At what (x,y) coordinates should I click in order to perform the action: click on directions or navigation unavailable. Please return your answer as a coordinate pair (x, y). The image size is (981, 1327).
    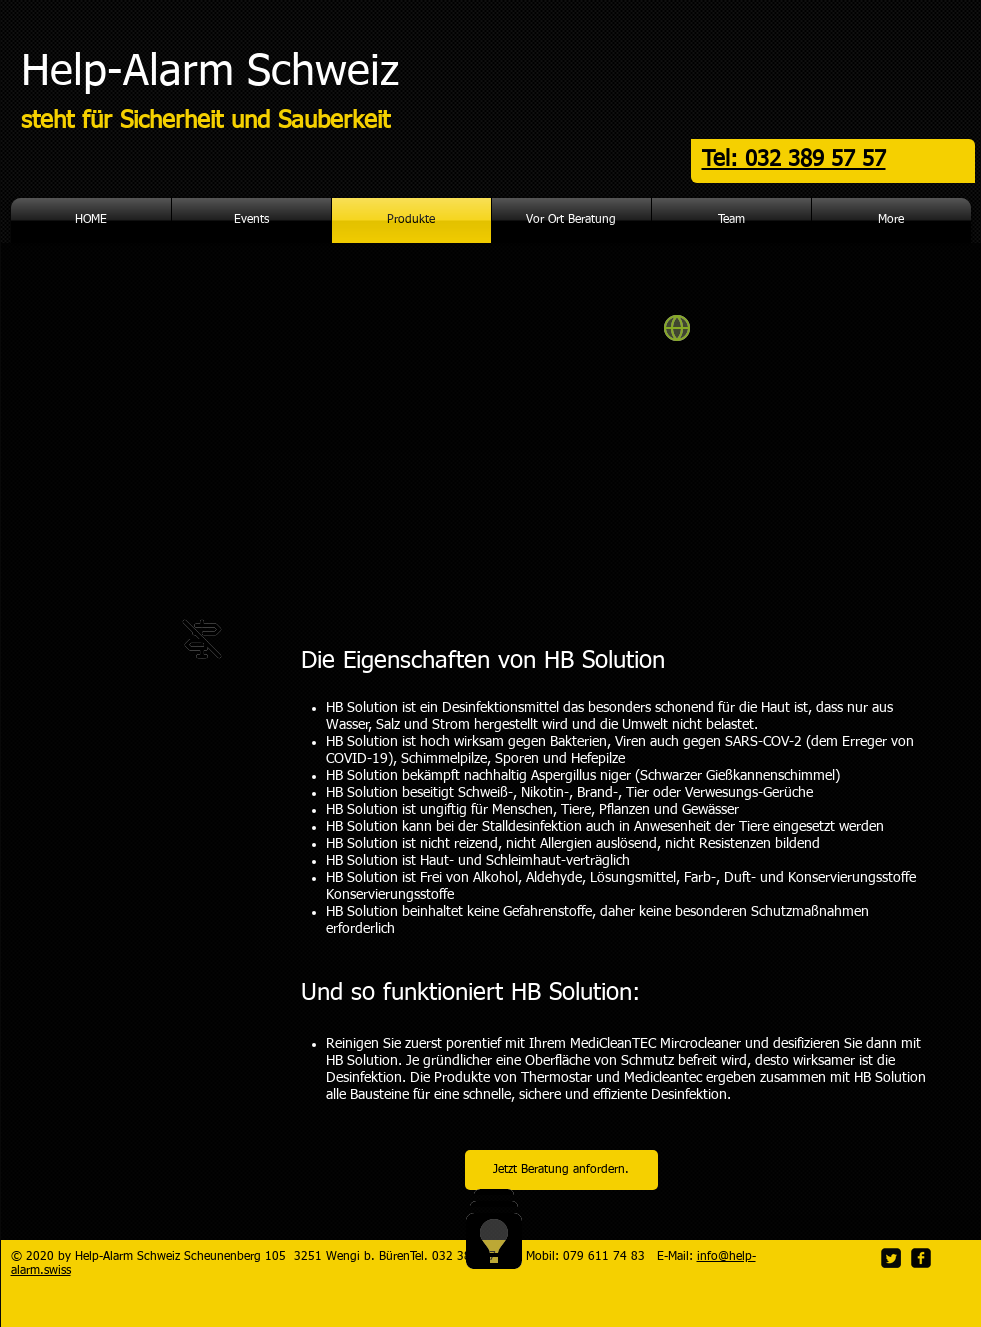
    Looking at the image, I should click on (202, 639).